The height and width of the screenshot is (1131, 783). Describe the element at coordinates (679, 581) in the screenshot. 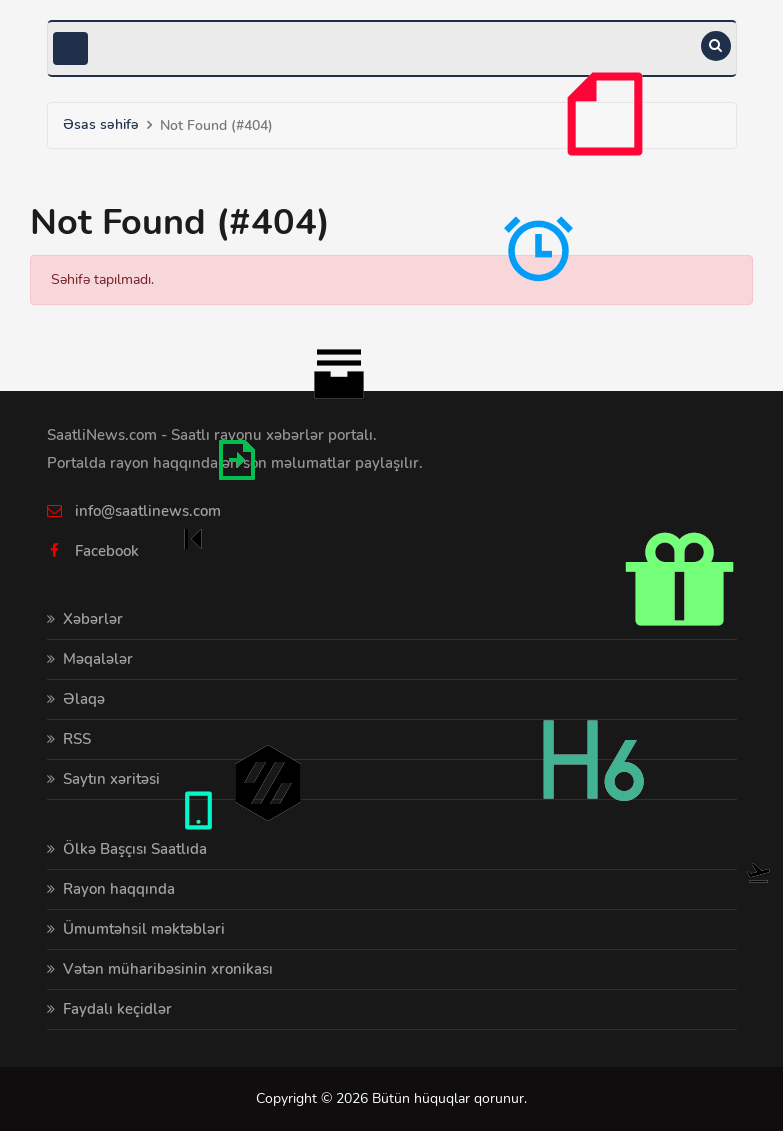

I see `view or redeem a gift` at that location.